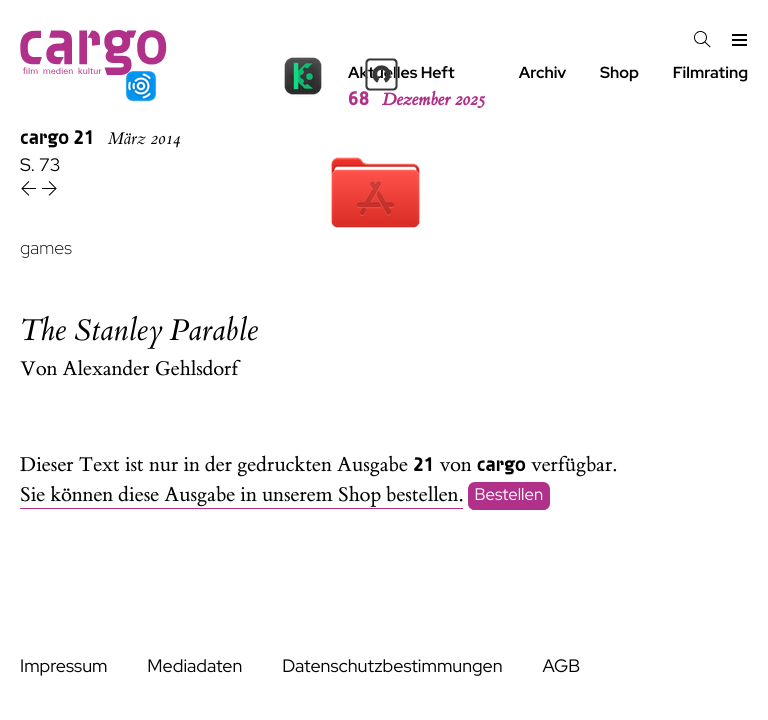  Describe the element at coordinates (141, 86) in the screenshot. I see `open ubuntu studio application` at that location.